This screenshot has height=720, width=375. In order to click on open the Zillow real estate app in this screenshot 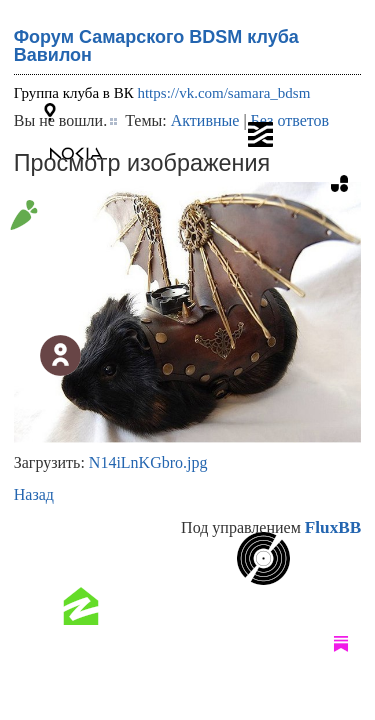, I will do `click(81, 606)`.